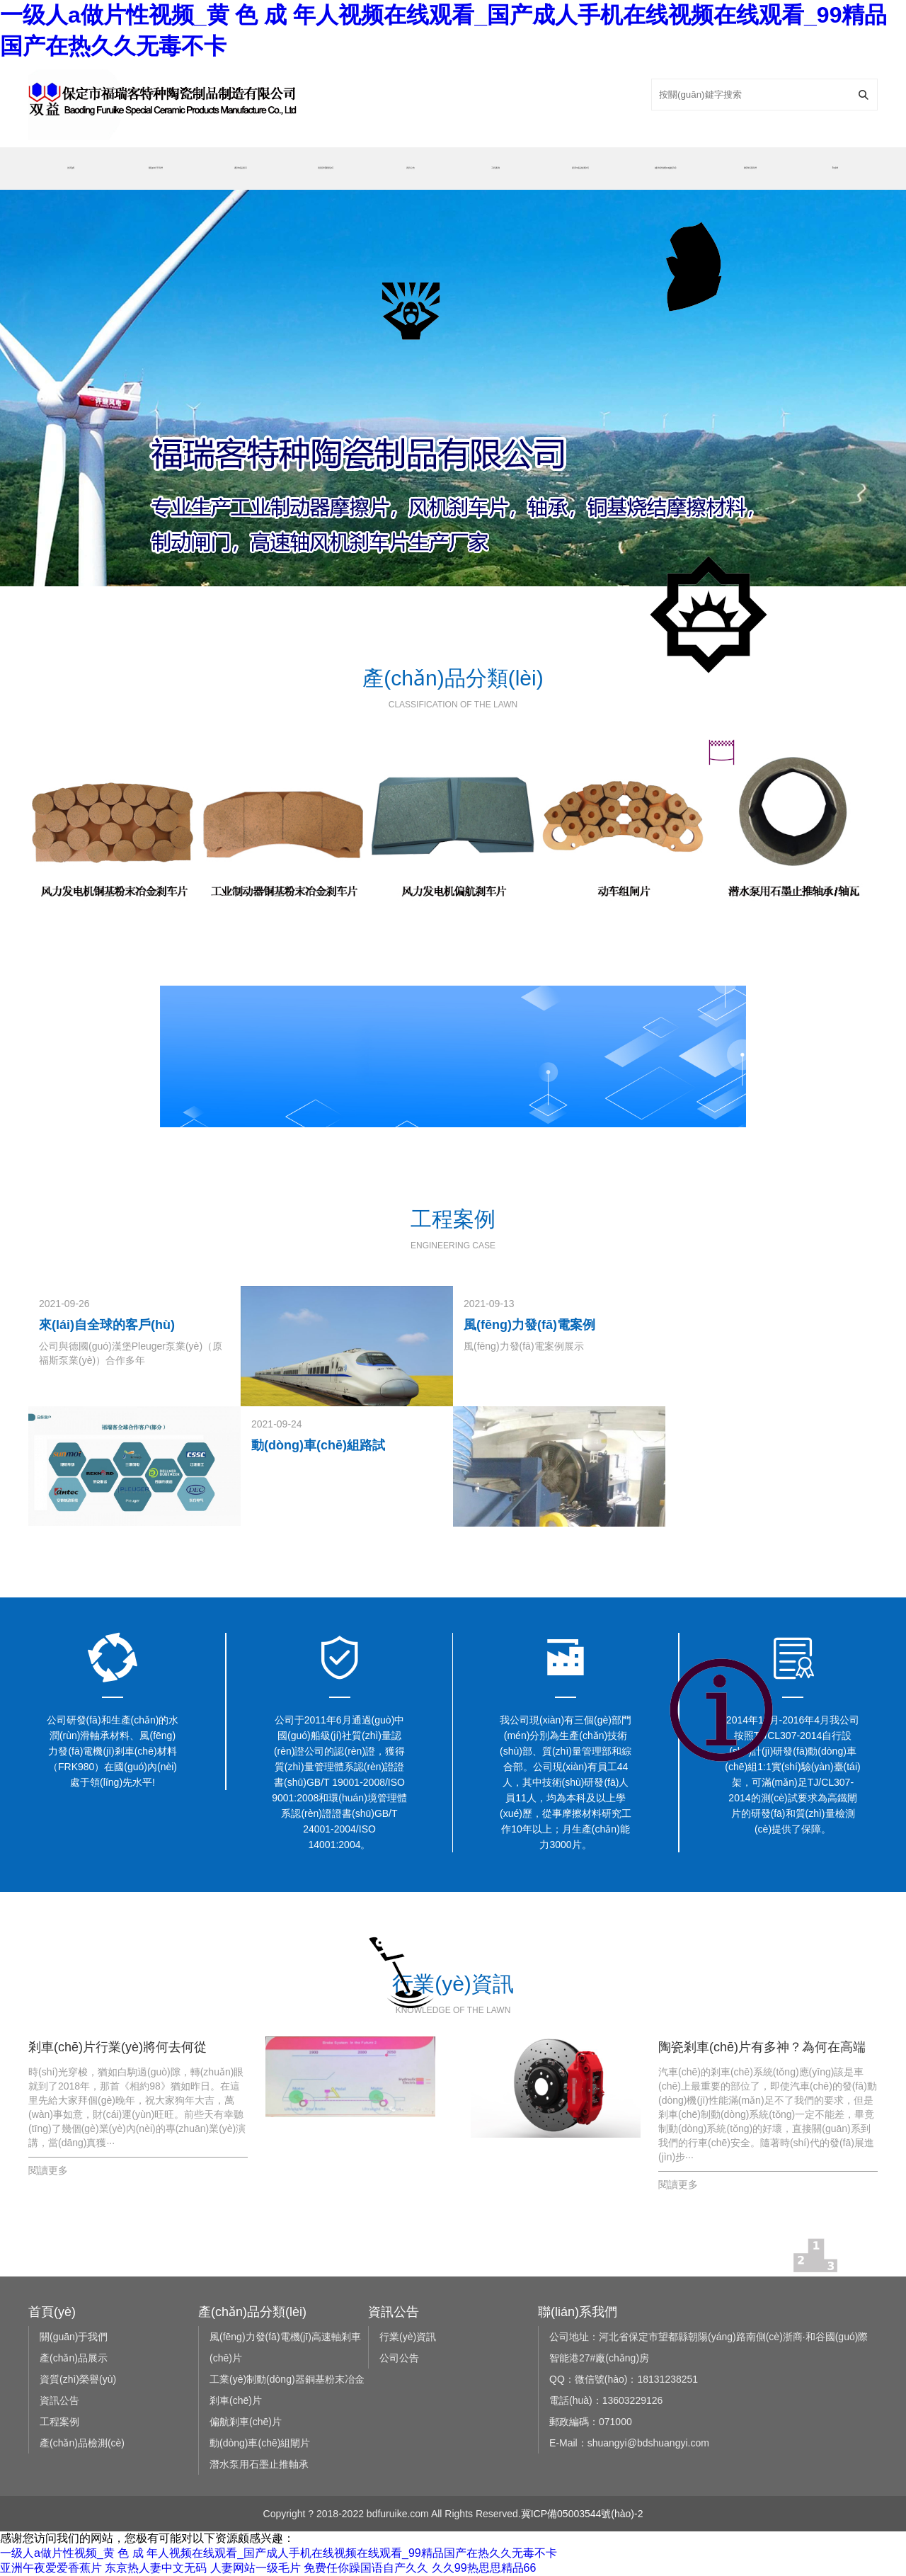  I want to click on indicates a character in panic or fear state, so click(411, 311).